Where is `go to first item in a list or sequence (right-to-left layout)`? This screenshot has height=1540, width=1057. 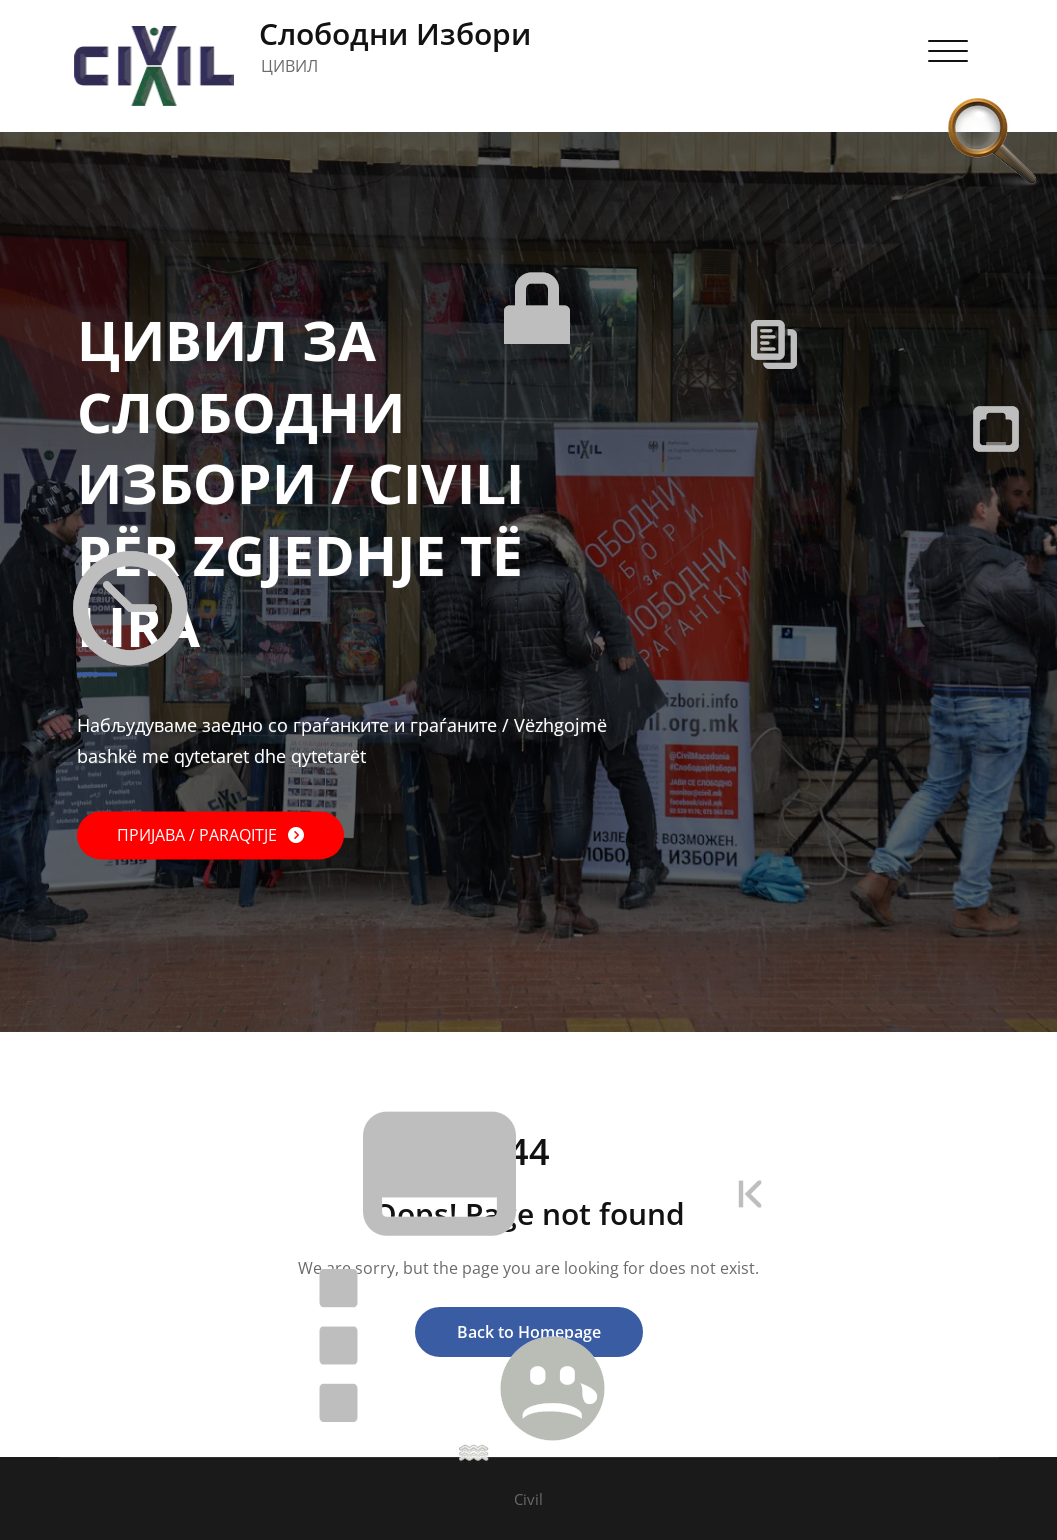 go to first item in a list or sequence (right-to-left layout) is located at coordinates (750, 1194).